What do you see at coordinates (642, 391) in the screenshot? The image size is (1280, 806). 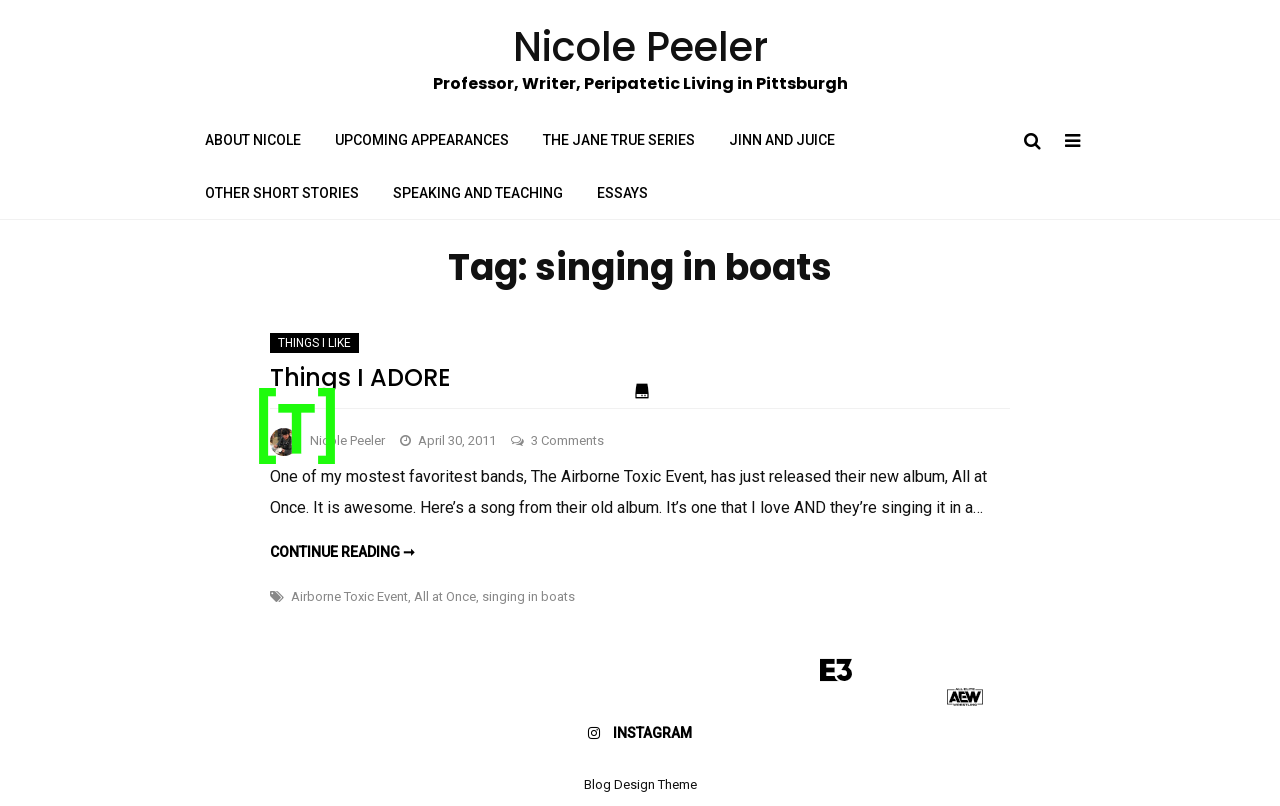 I see `access external storage or hard drive` at bounding box center [642, 391].